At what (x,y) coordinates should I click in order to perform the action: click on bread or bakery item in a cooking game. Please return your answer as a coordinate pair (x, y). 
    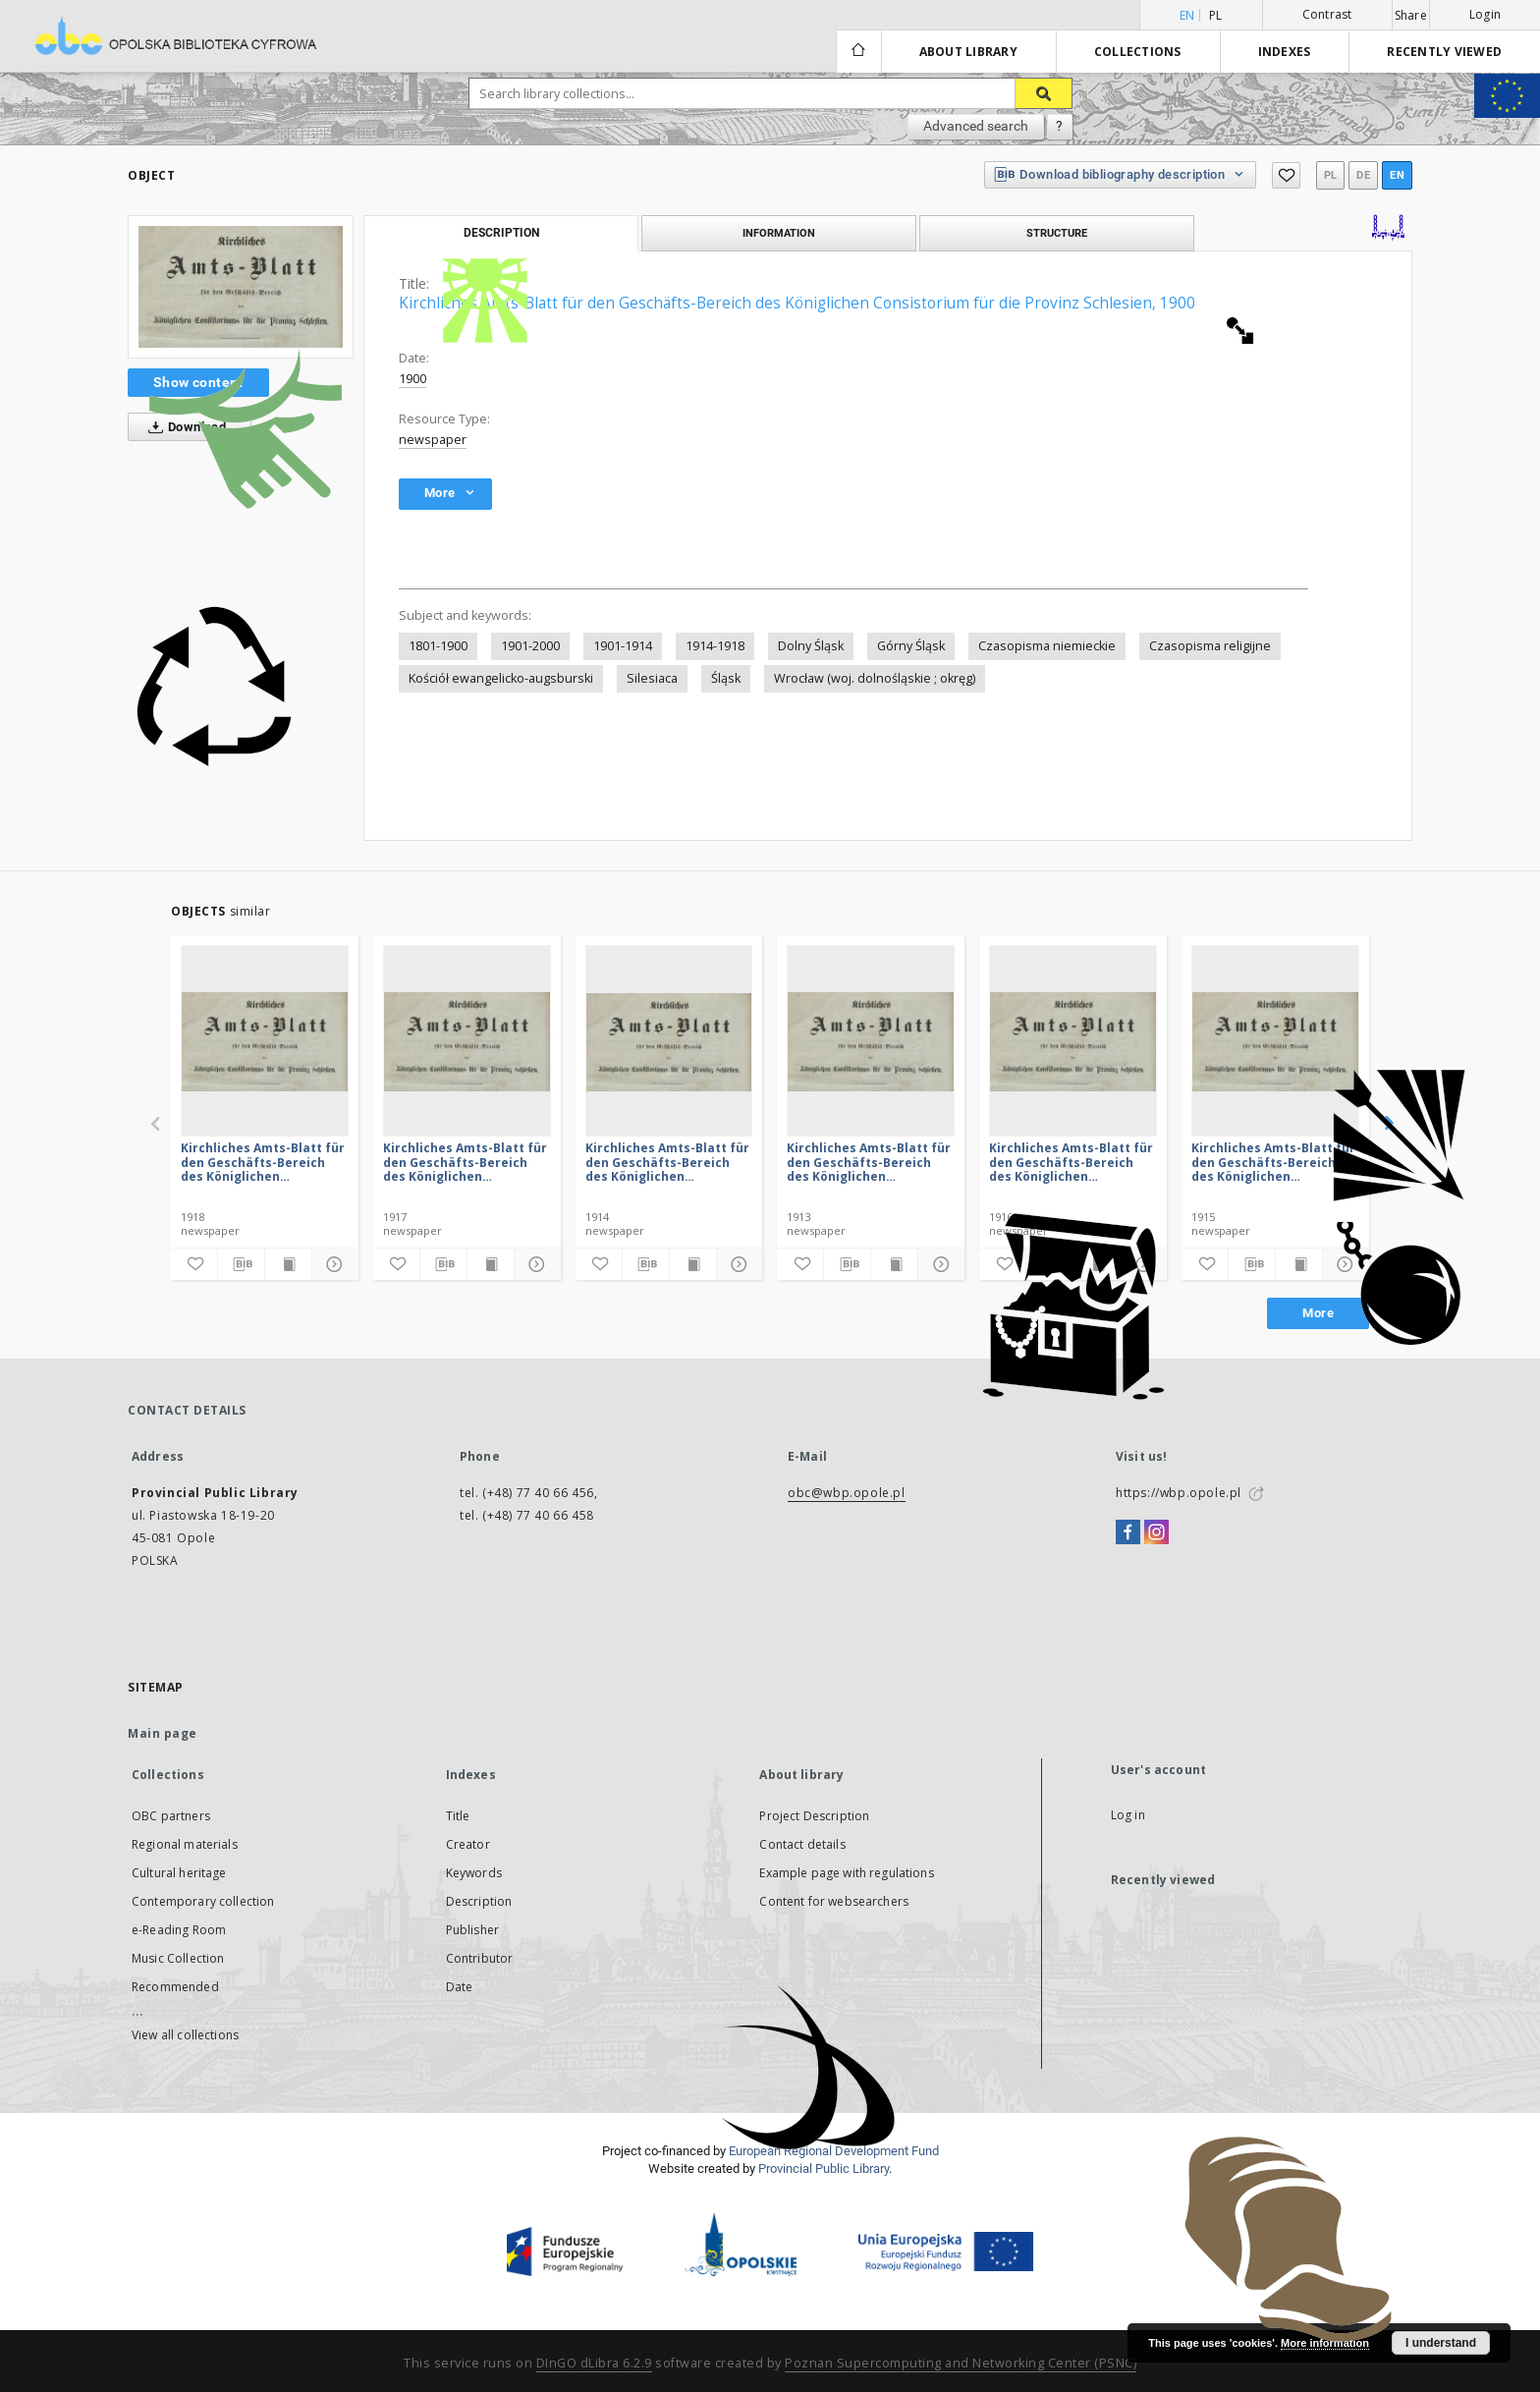
    Looking at the image, I should click on (1287, 2240).